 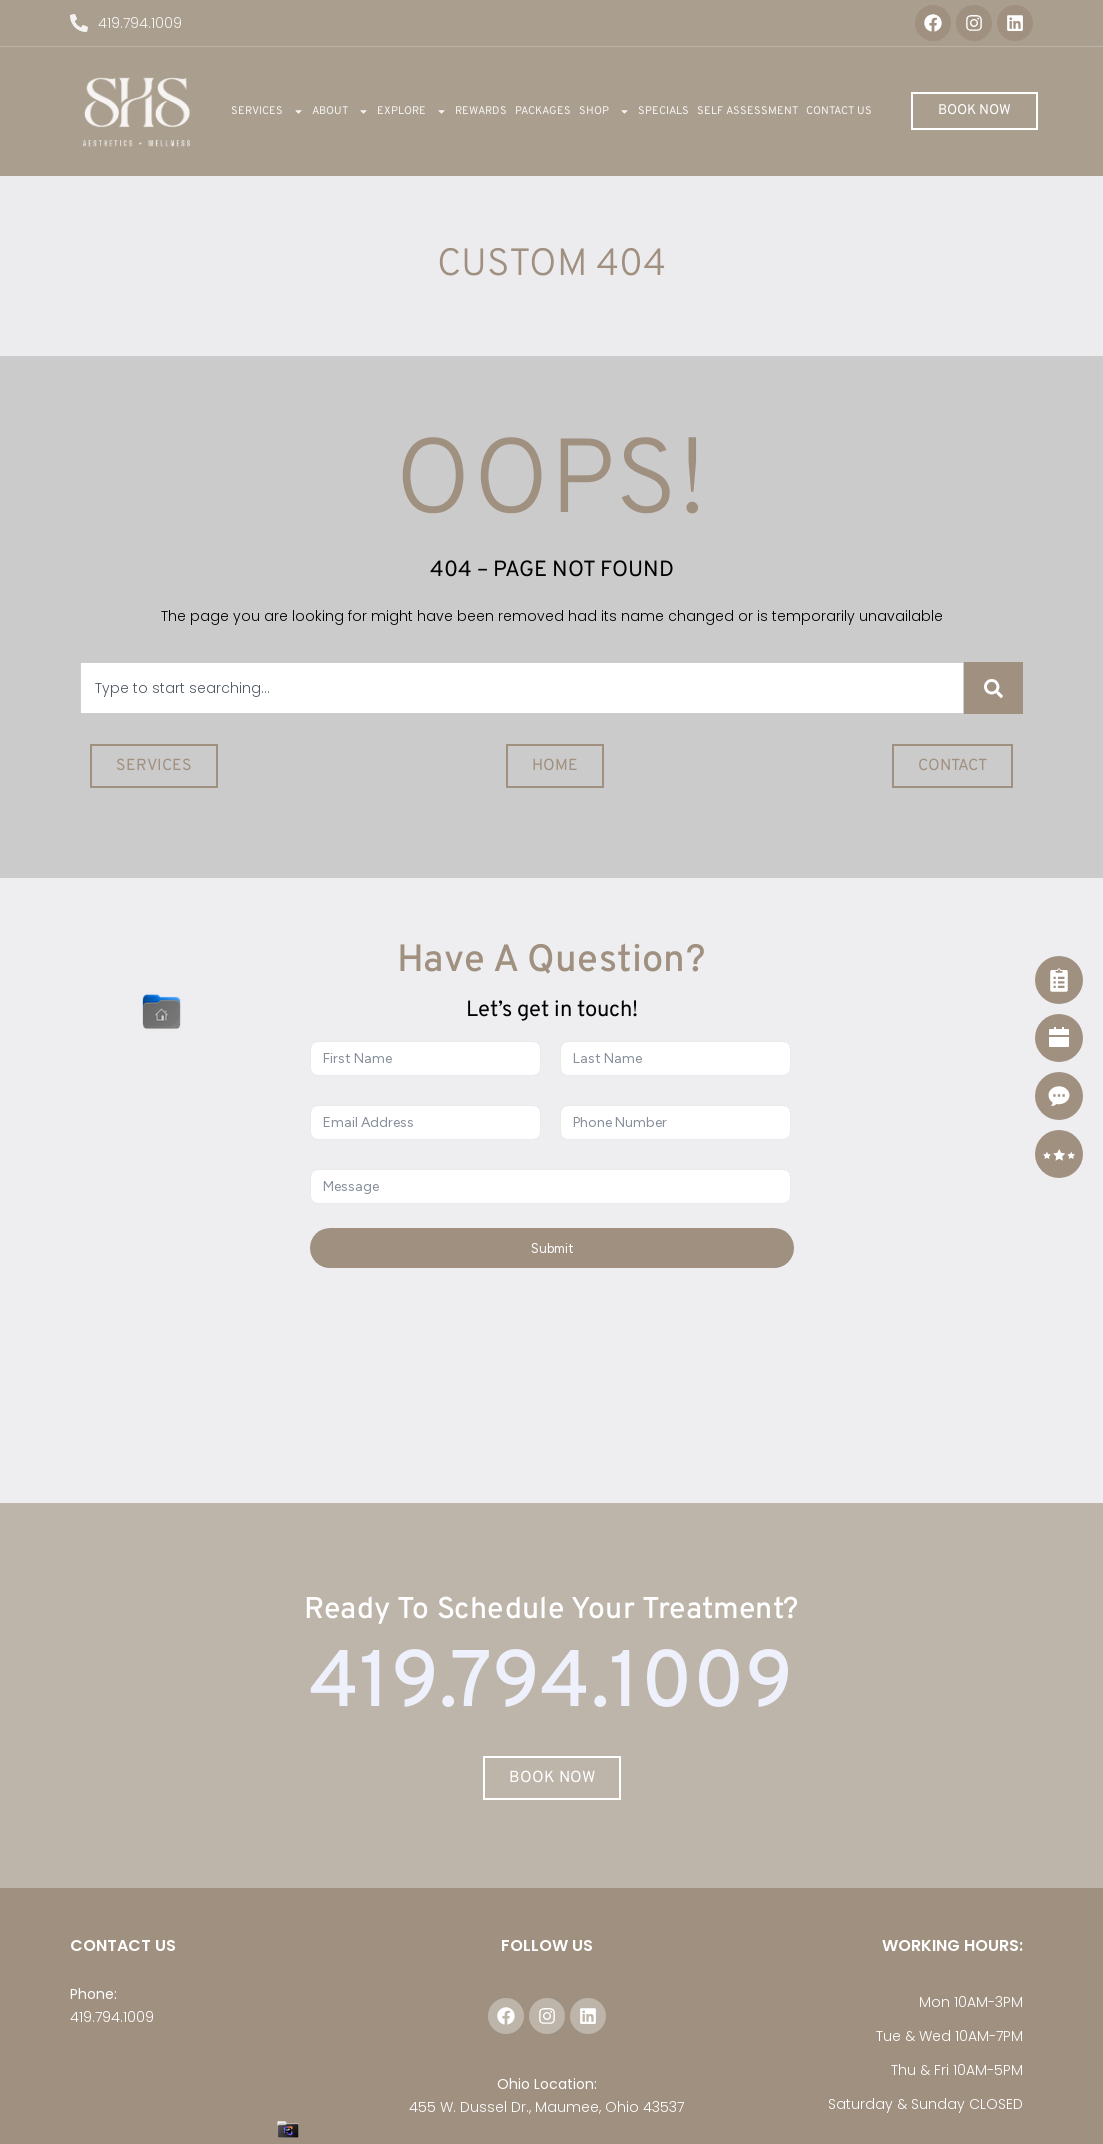 I want to click on open jetbrains upsource project folder, so click(x=288, y=2130).